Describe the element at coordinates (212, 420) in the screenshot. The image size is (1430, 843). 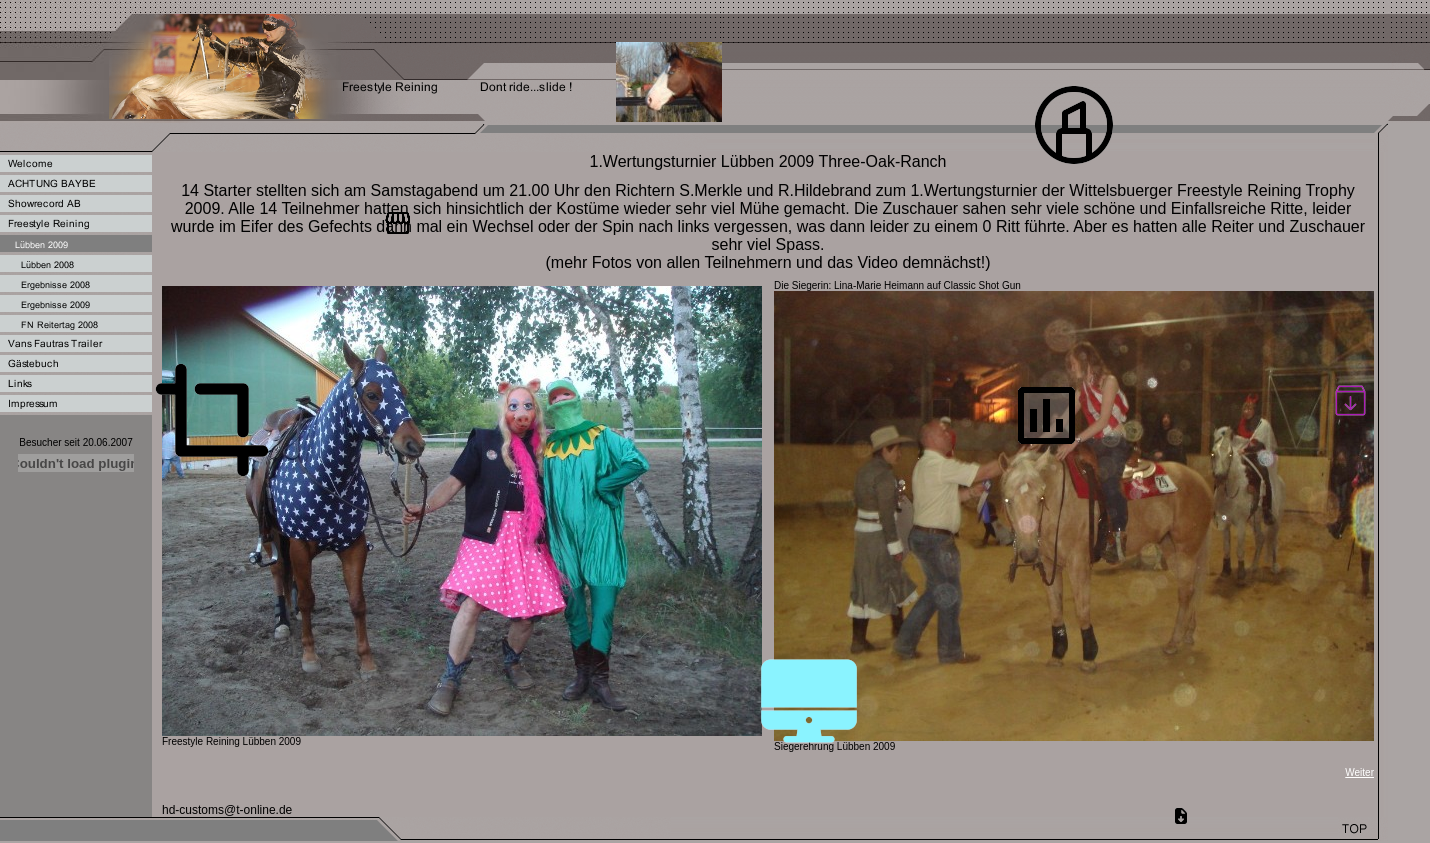
I see `crop an image or photo` at that location.